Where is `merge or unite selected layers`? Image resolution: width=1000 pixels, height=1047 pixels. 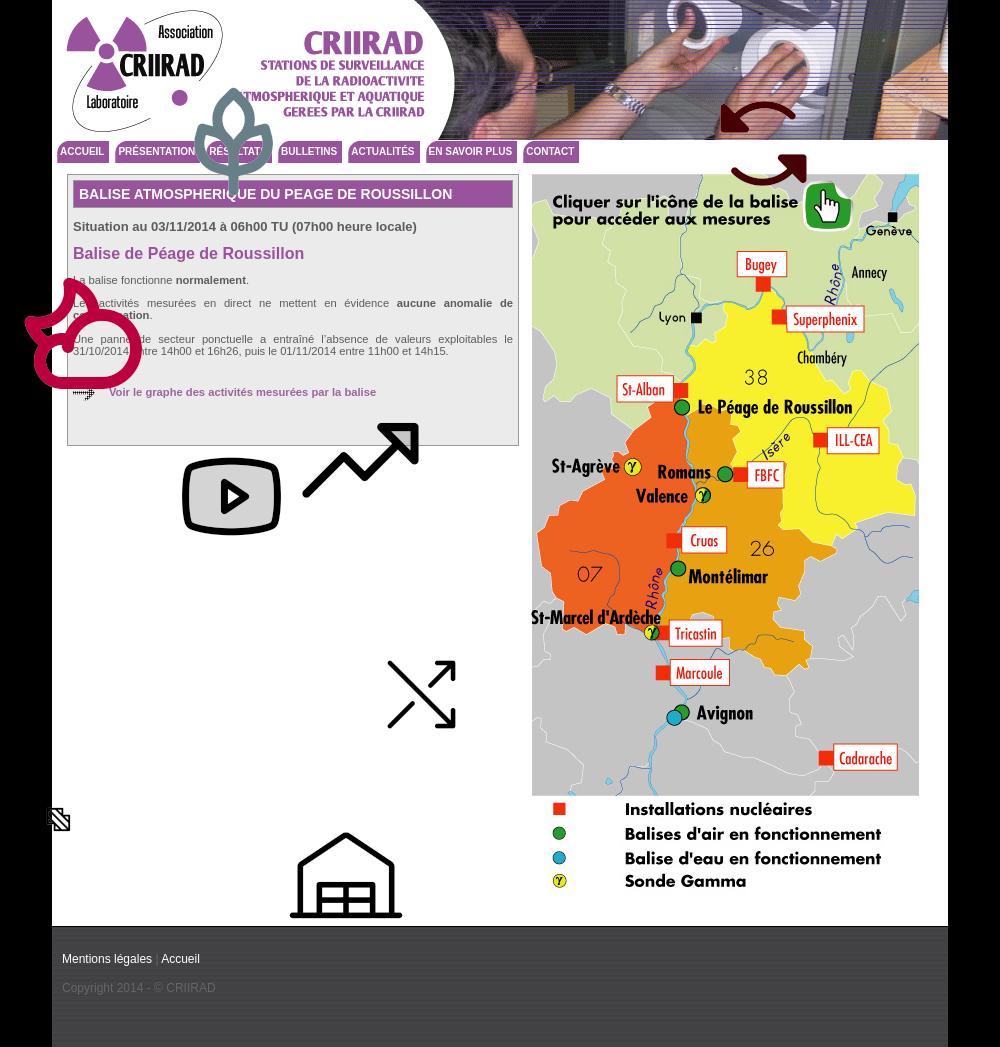
merge or unite selected layers is located at coordinates (58, 819).